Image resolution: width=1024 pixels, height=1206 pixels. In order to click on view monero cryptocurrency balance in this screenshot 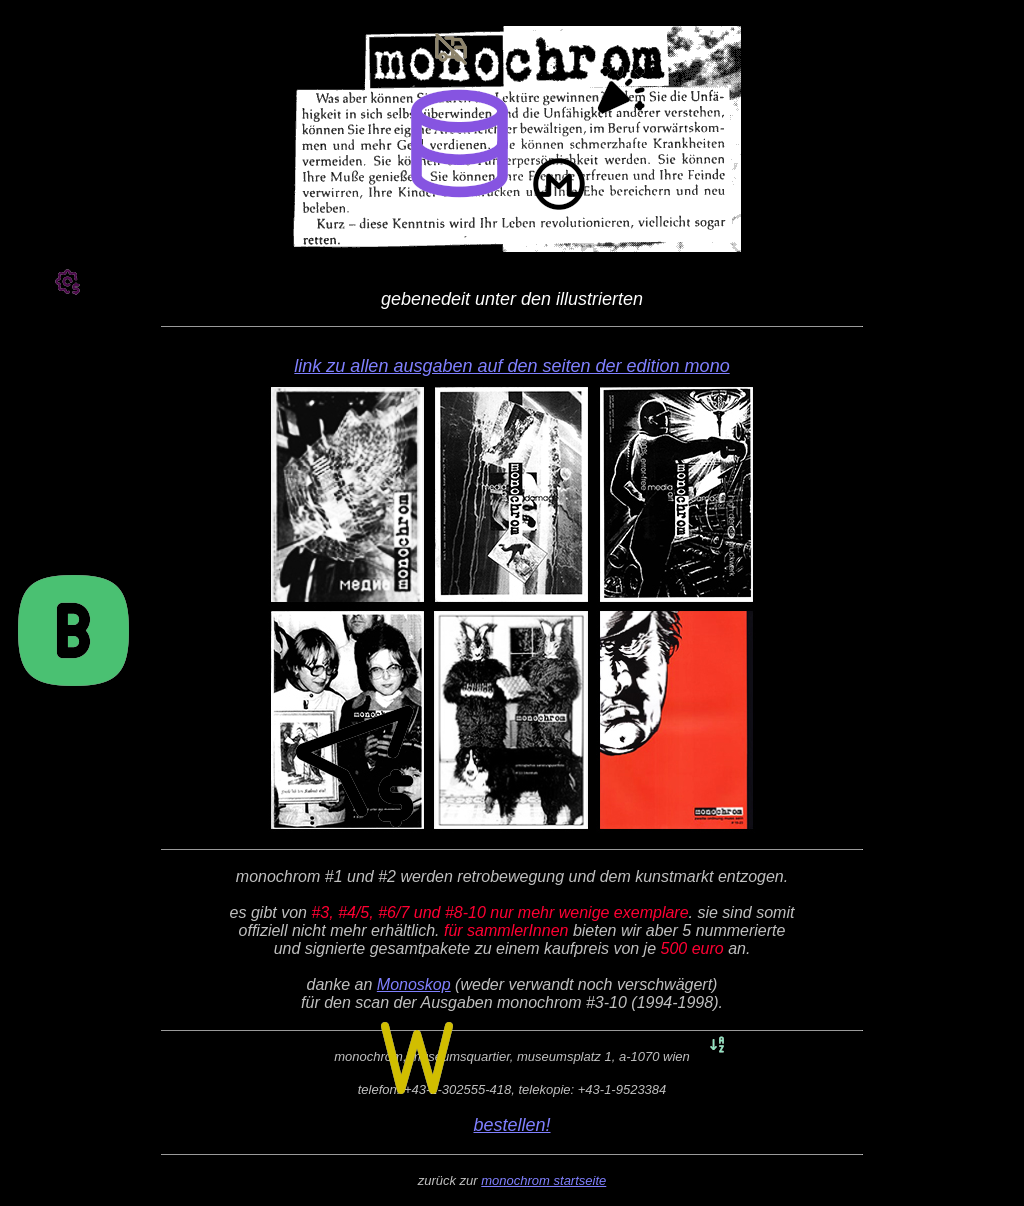, I will do `click(559, 184)`.